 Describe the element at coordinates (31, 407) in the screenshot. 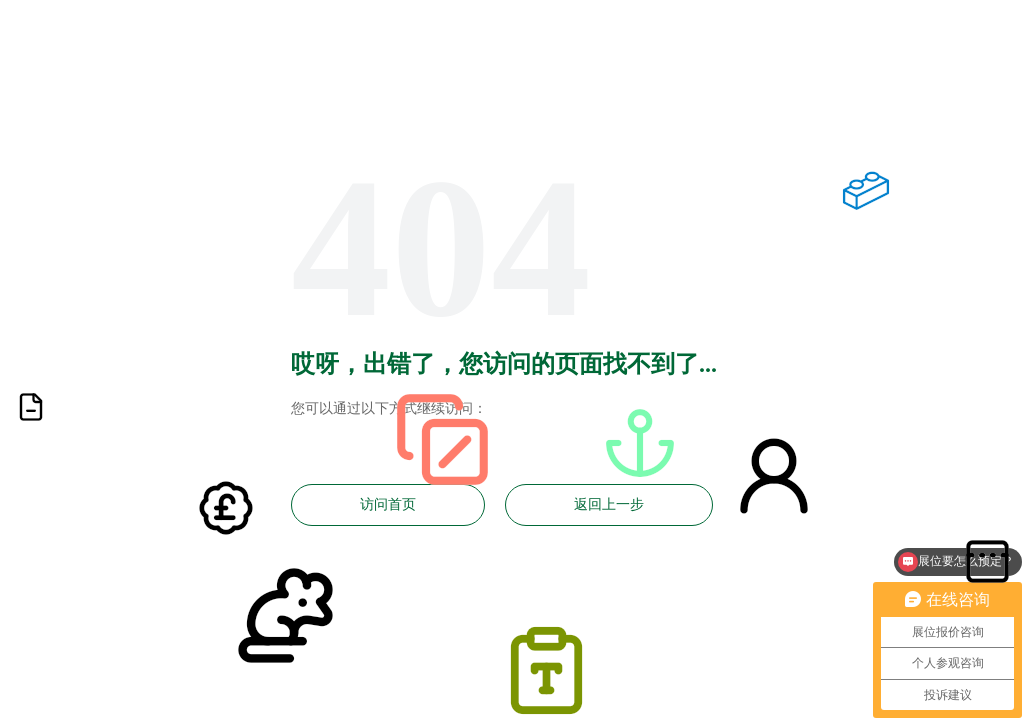

I see `remove a file or document` at that location.